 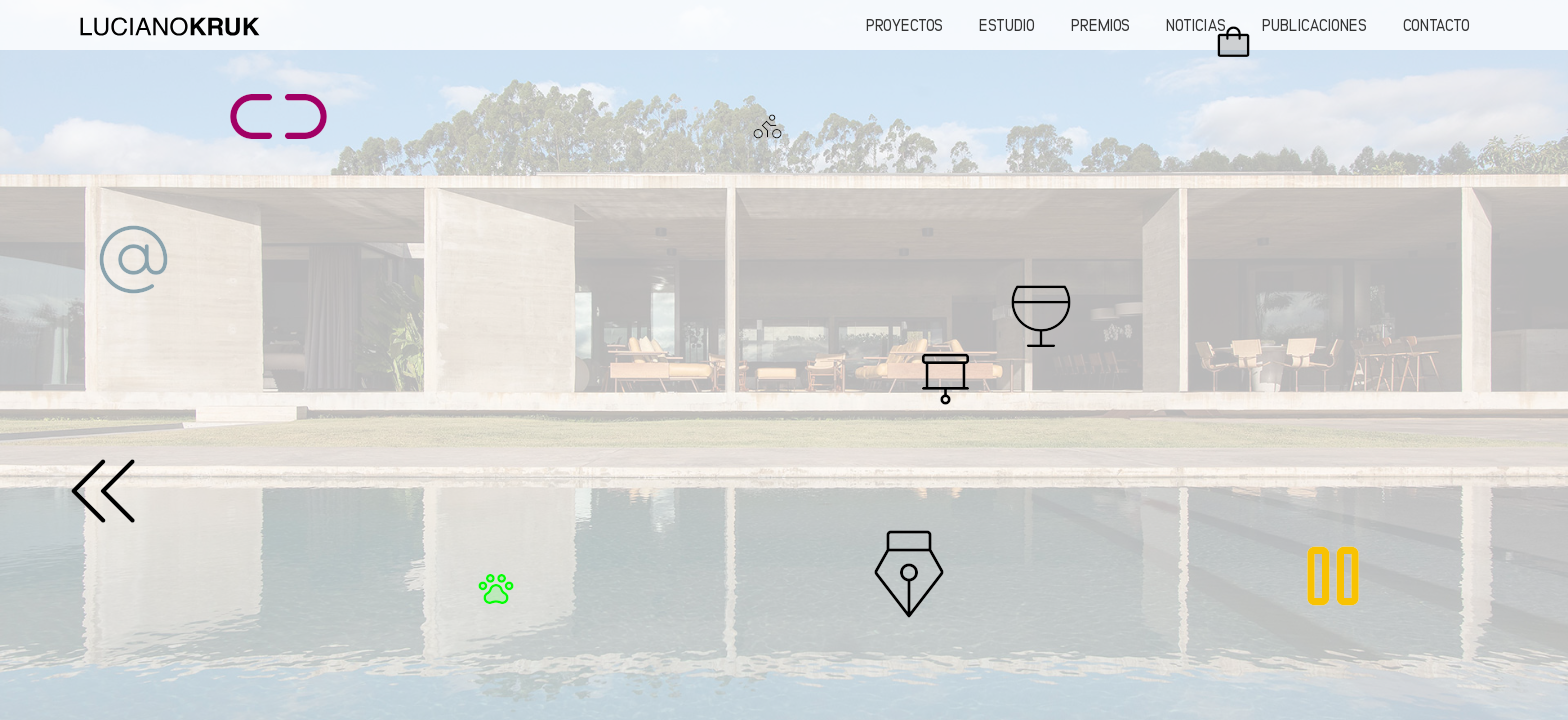 What do you see at coordinates (1041, 315) in the screenshot?
I see `browse wine or cocktail menu` at bounding box center [1041, 315].